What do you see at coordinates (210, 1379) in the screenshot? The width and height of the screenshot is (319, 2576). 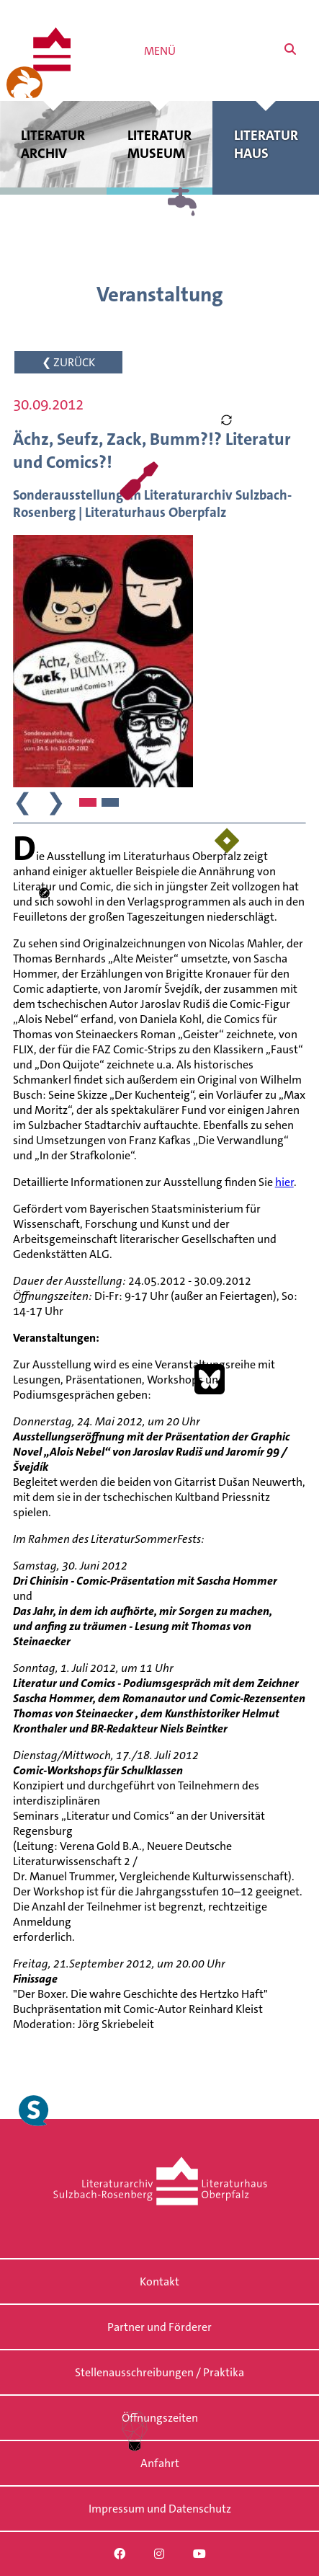 I see `open Bluesky social media app` at bounding box center [210, 1379].